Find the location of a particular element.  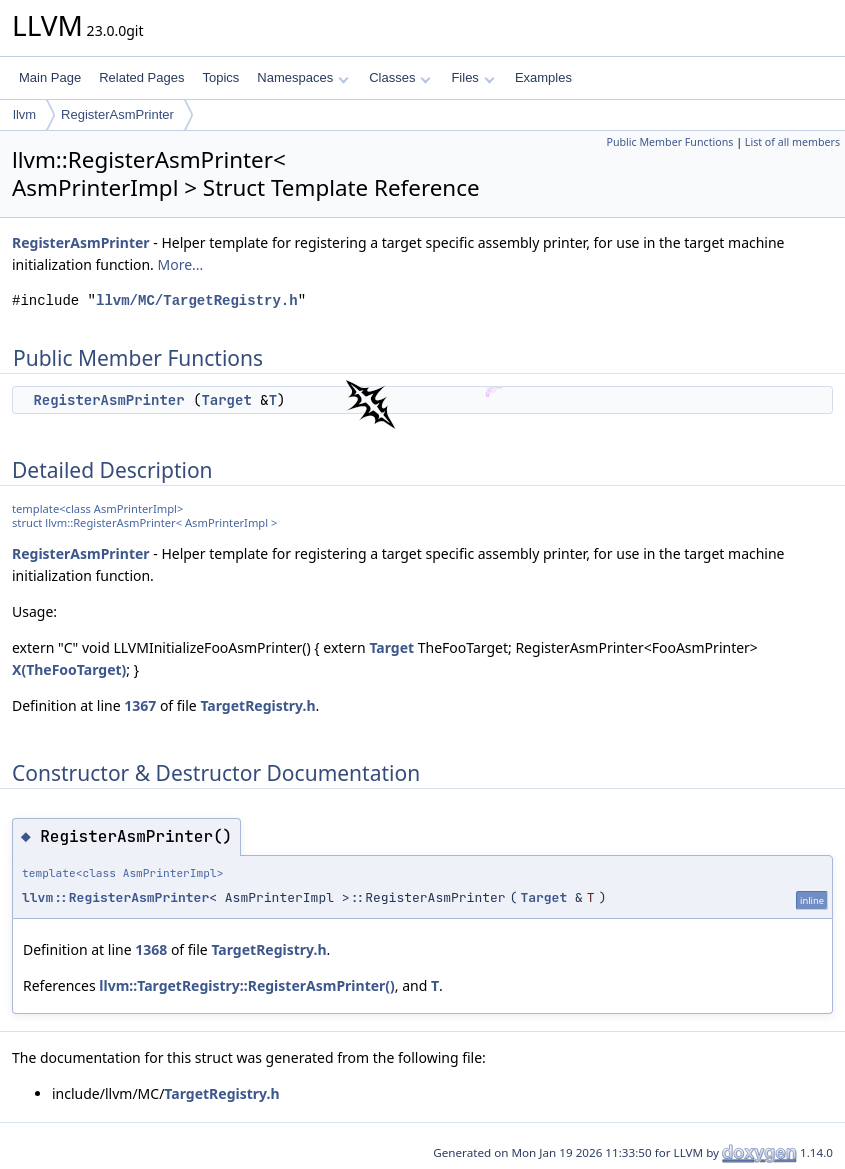

indicates damage or injury status in a game is located at coordinates (370, 404).